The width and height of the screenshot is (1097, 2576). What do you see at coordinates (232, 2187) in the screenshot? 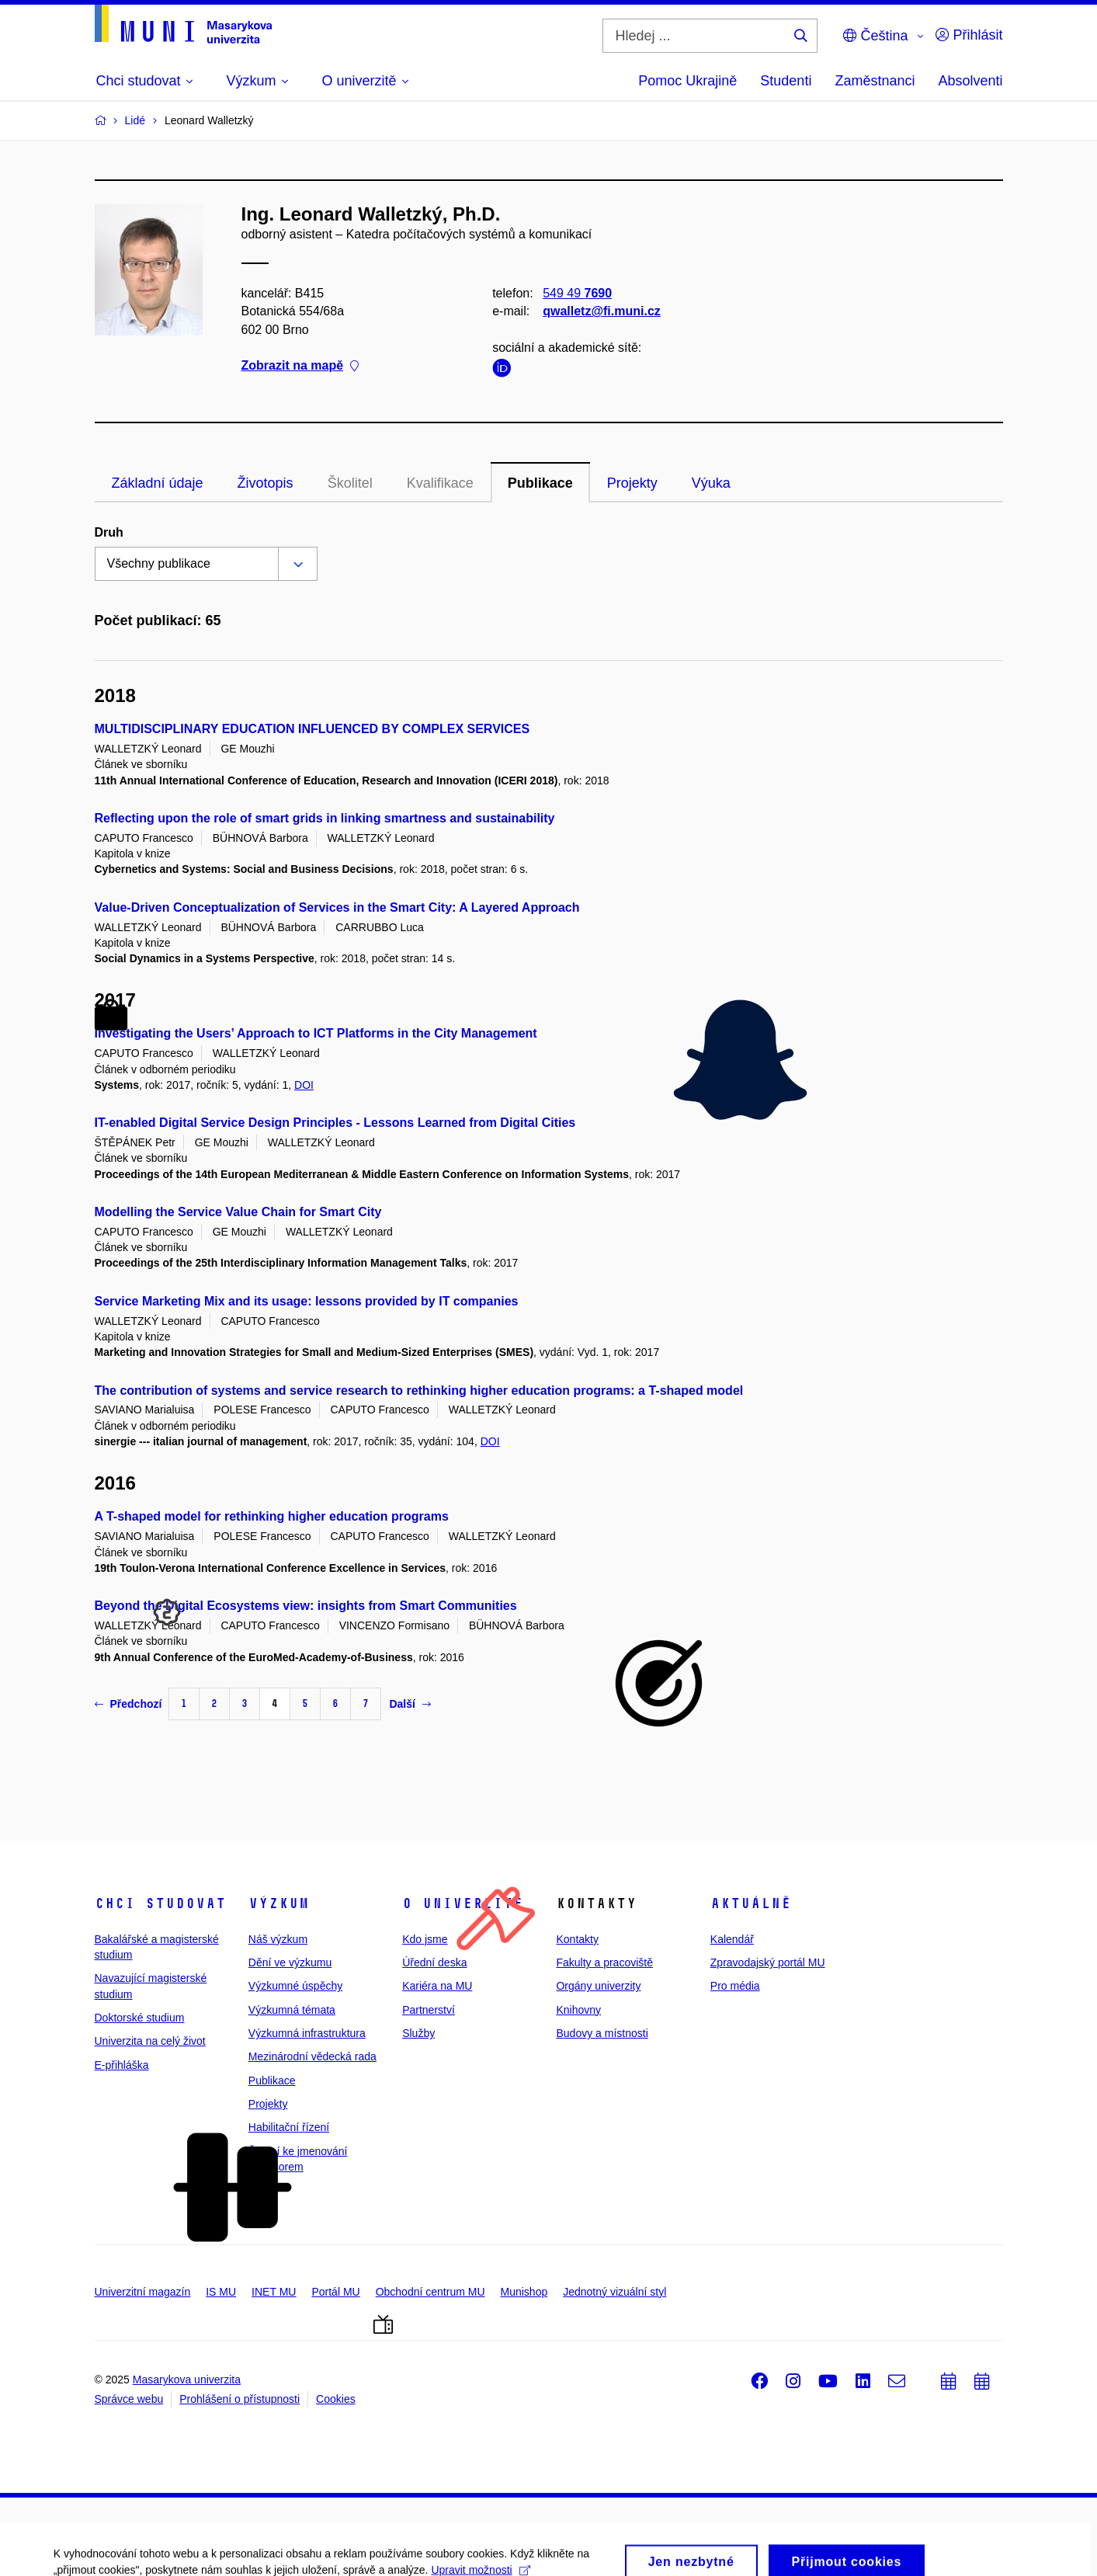
I see `align selected objects to vertical center` at bounding box center [232, 2187].